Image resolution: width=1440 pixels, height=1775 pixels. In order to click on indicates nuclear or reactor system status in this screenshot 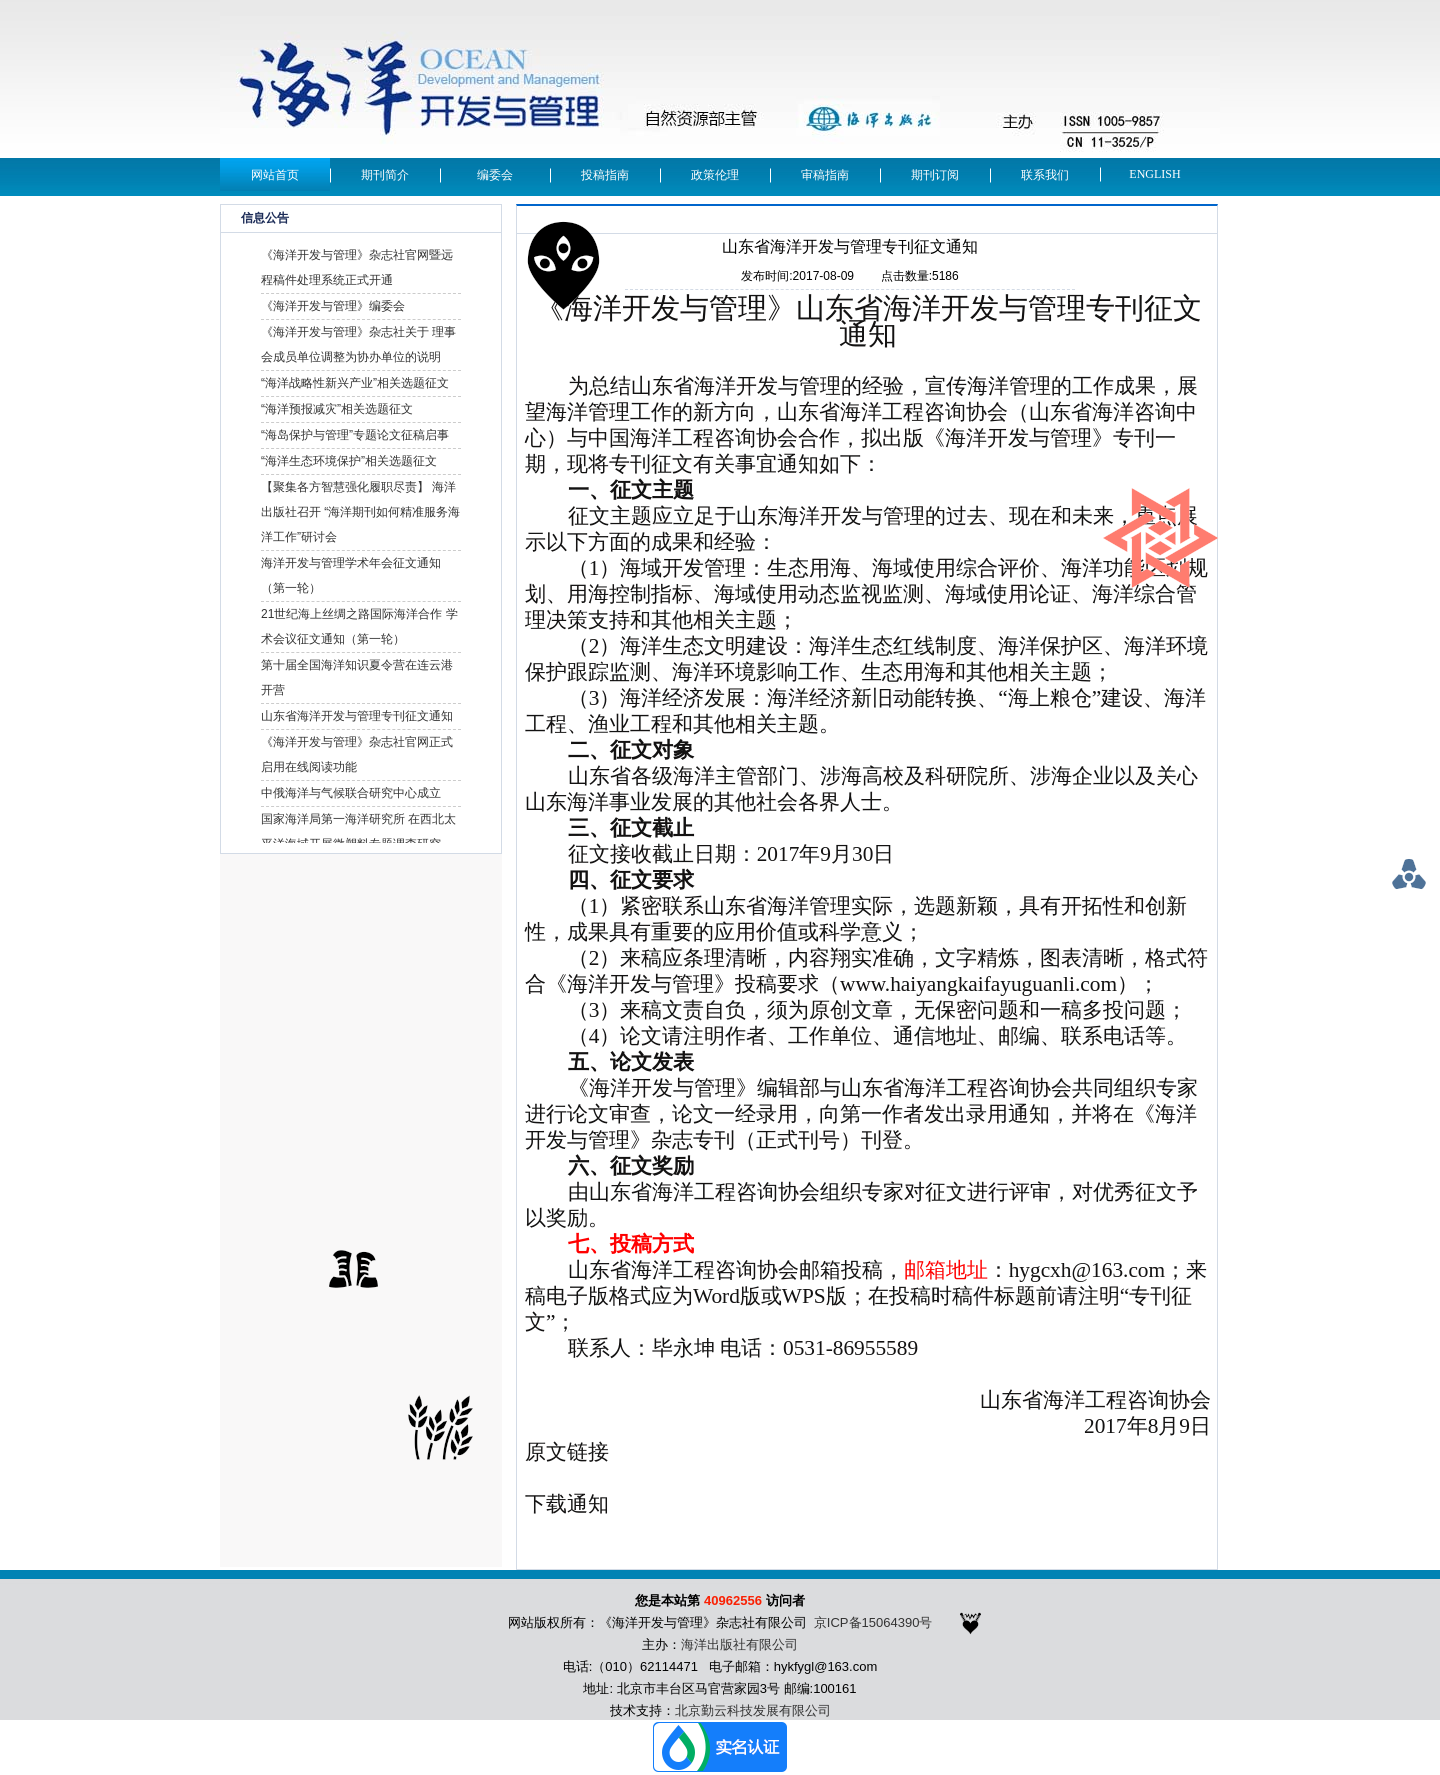, I will do `click(1409, 874)`.